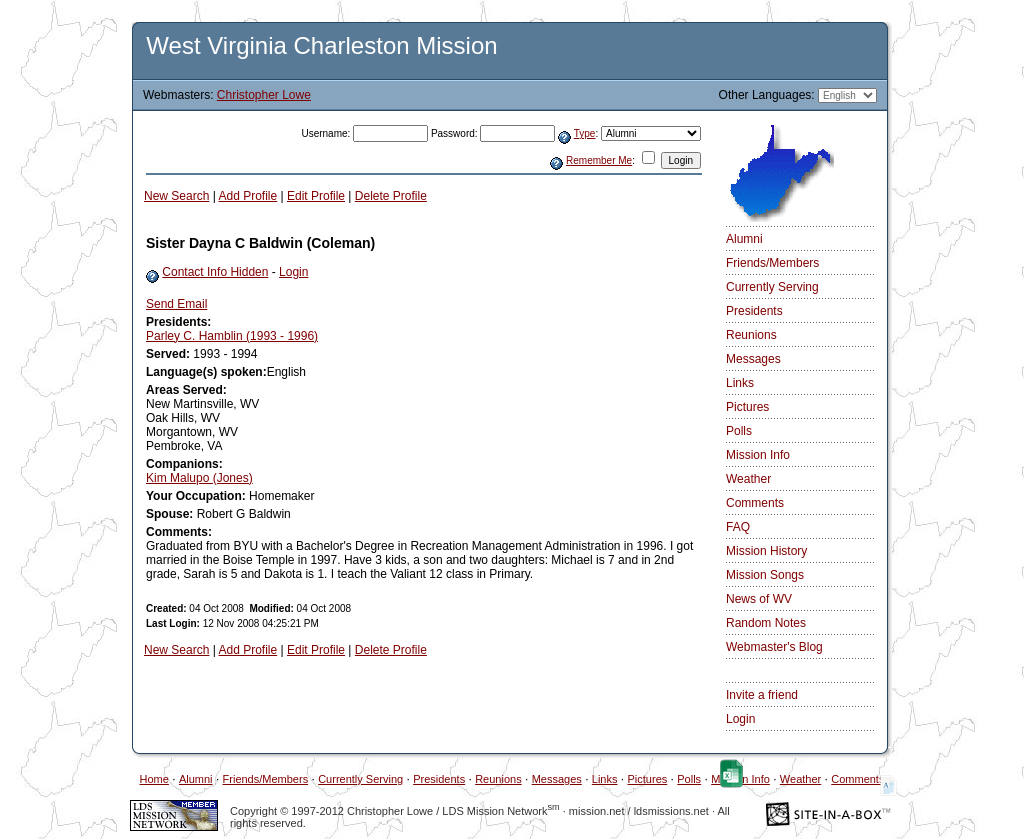  Describe the element at coordinates (731, 773) in the screenshot. I see `open an excel spreadsheet file` at that location.